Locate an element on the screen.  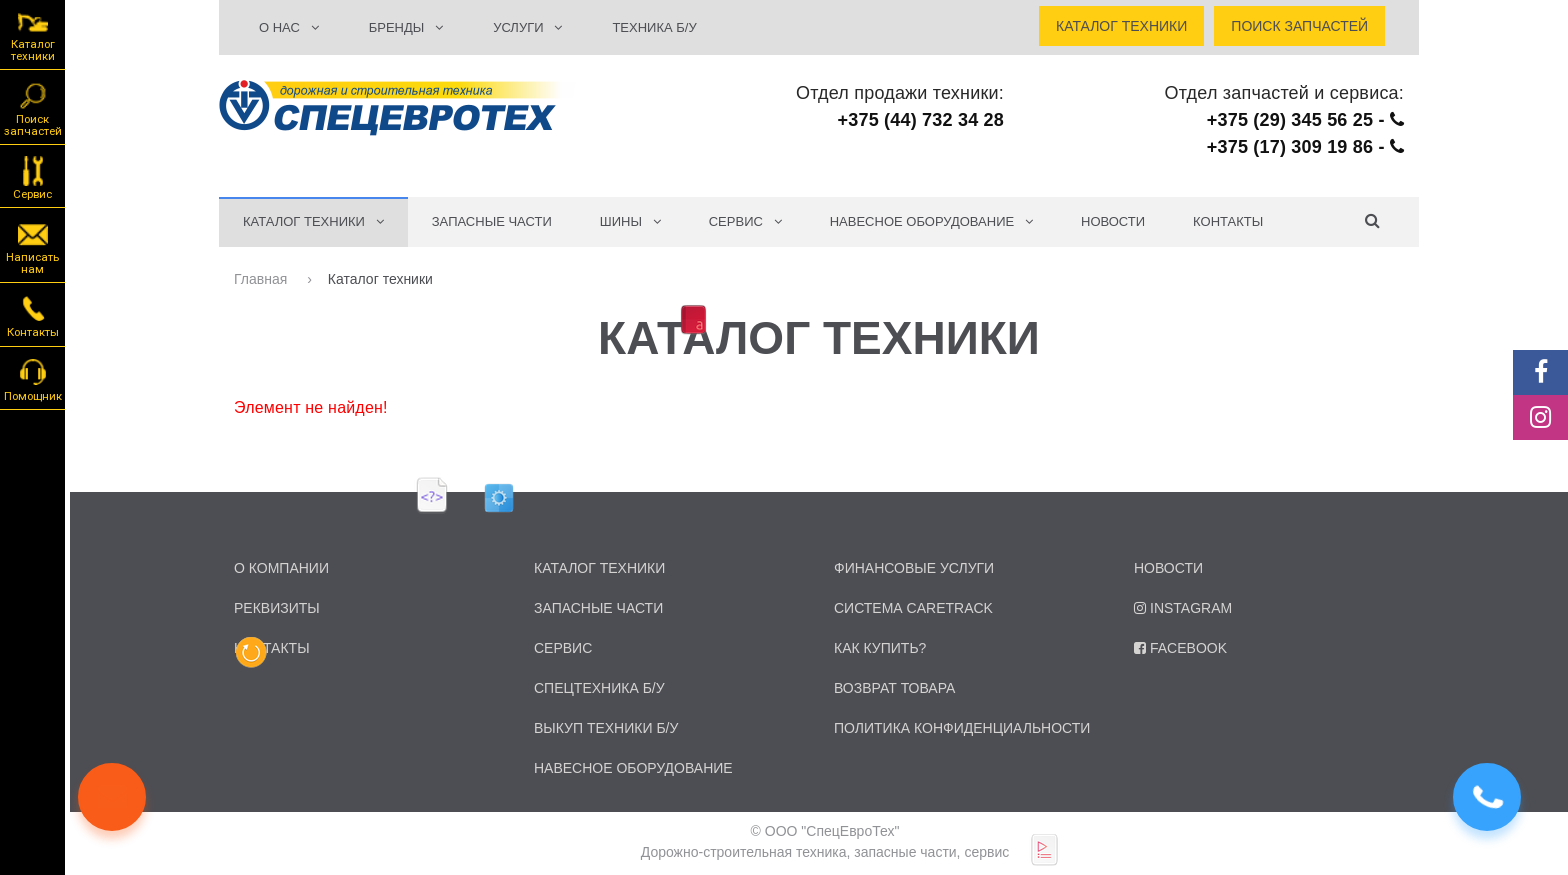
open a PHP source code file is located at coordinates (432, 495).